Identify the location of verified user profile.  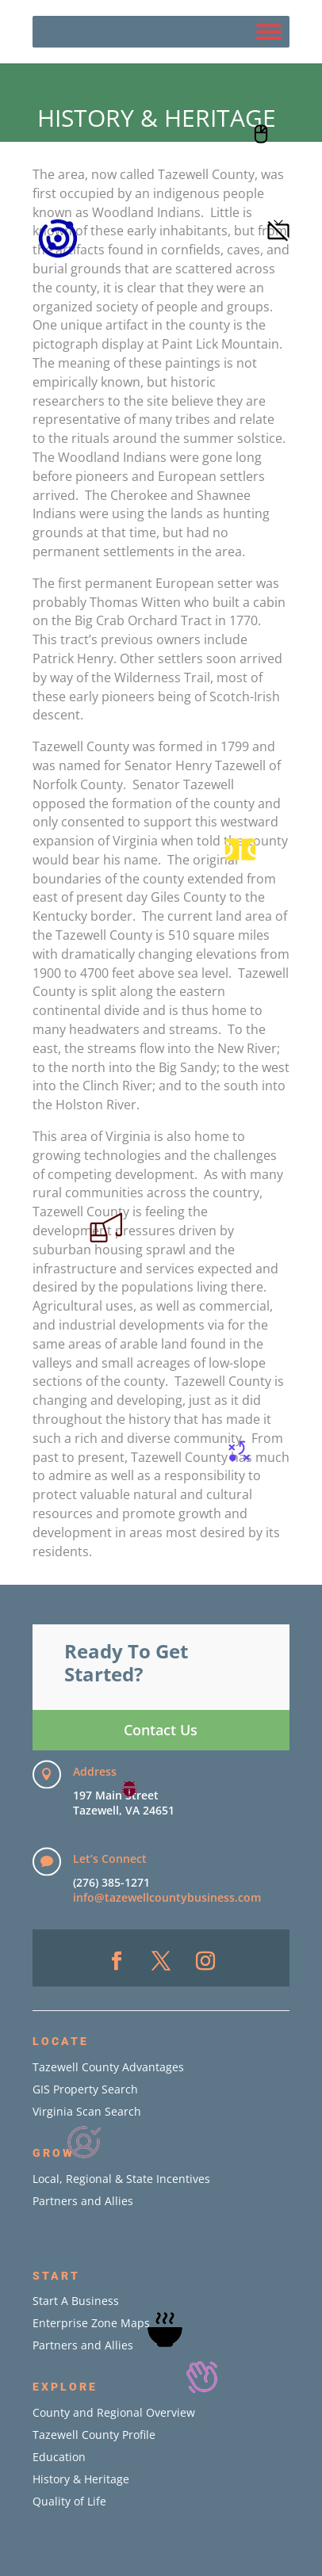
(83, 2142).